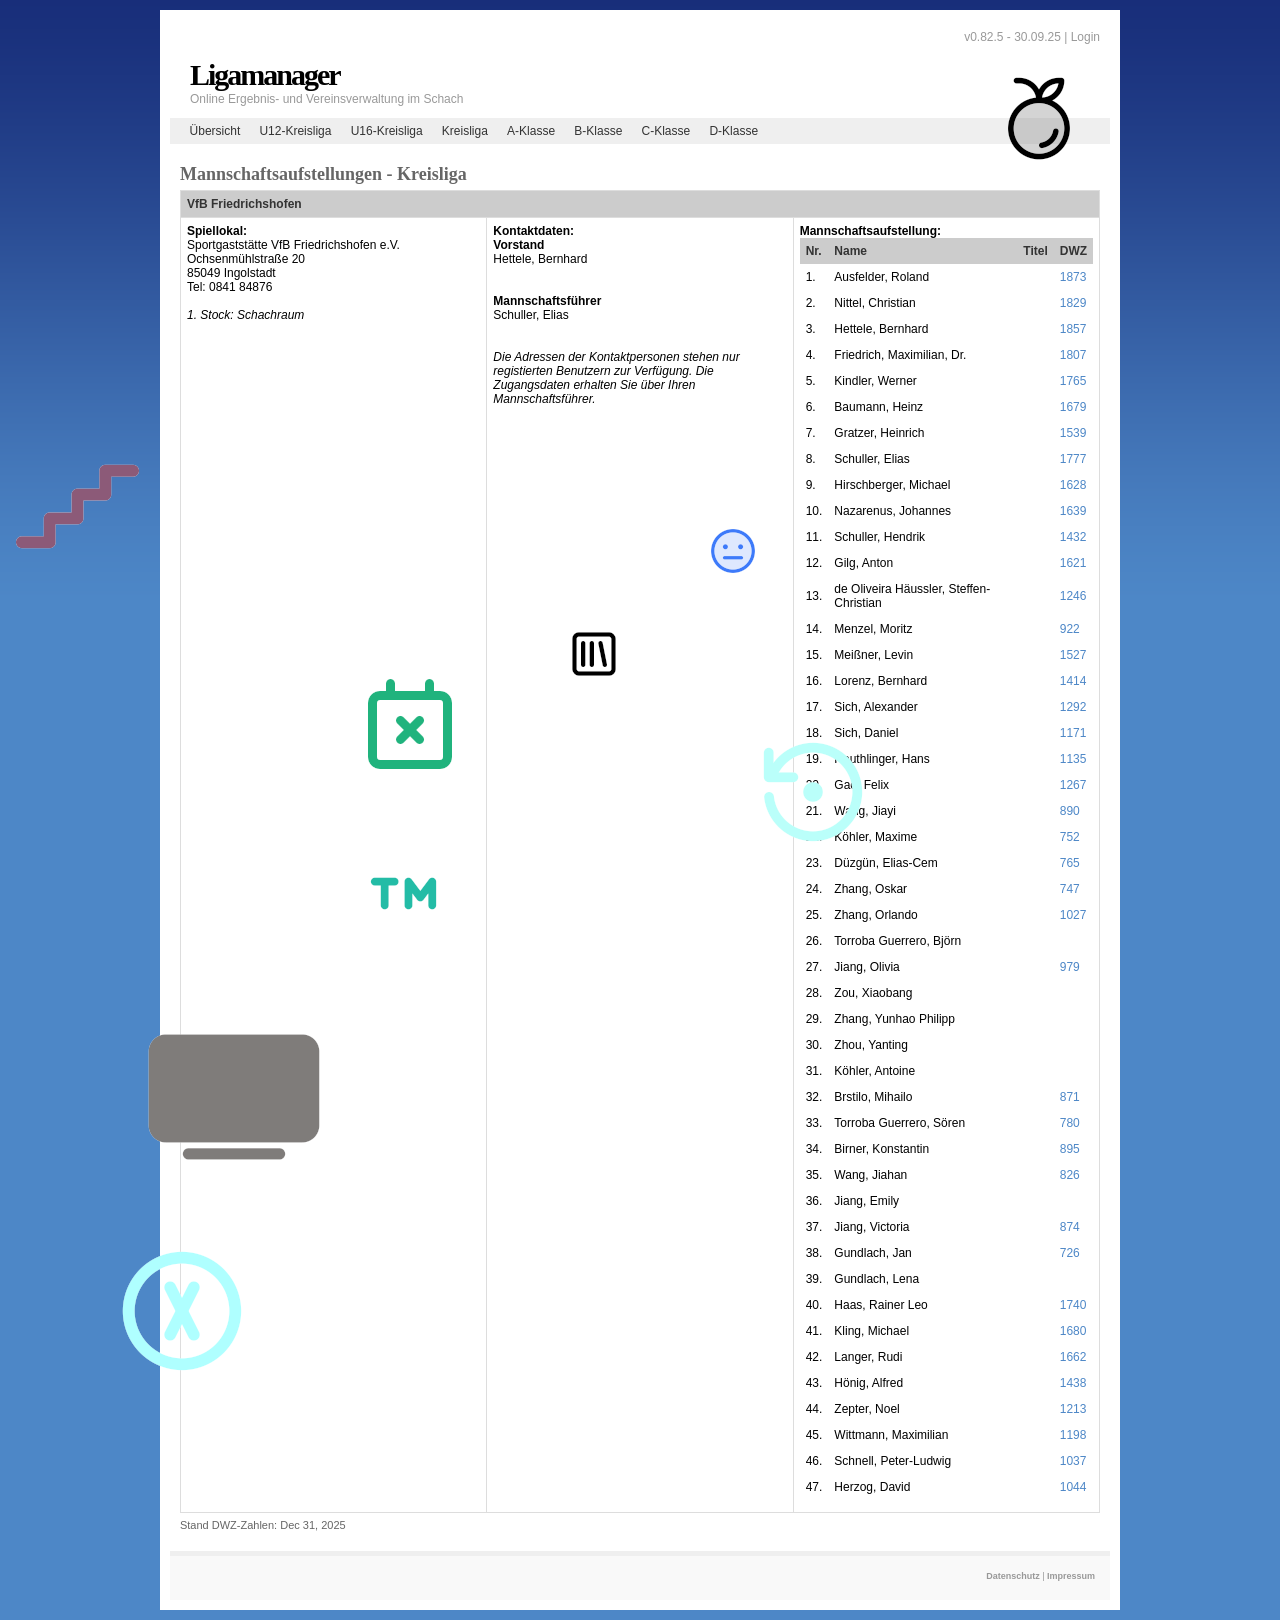 This screenshot has height=1620, width=1280. I want to click on view steps or stairs in a building map, so click(77, 506).